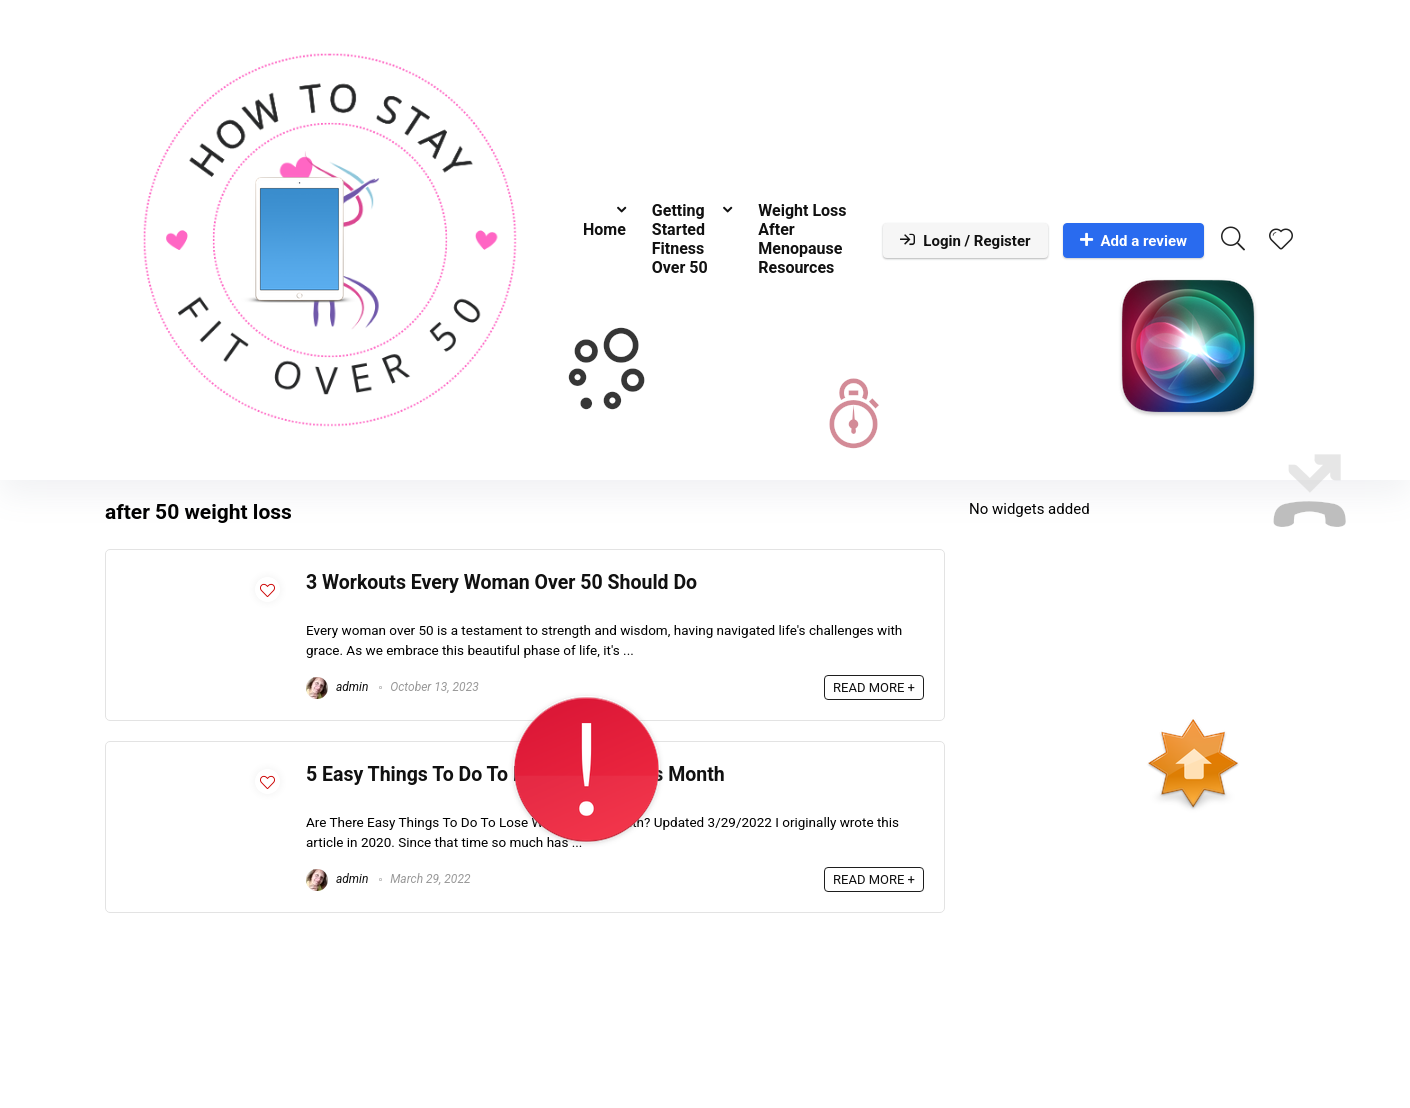 The height and width of the screenshot is (1108, 1410). What do you see at coordinates (1309, 485) in the screenshot?
I see `indicates a missed phone call` at bounding box center [1309, 485].